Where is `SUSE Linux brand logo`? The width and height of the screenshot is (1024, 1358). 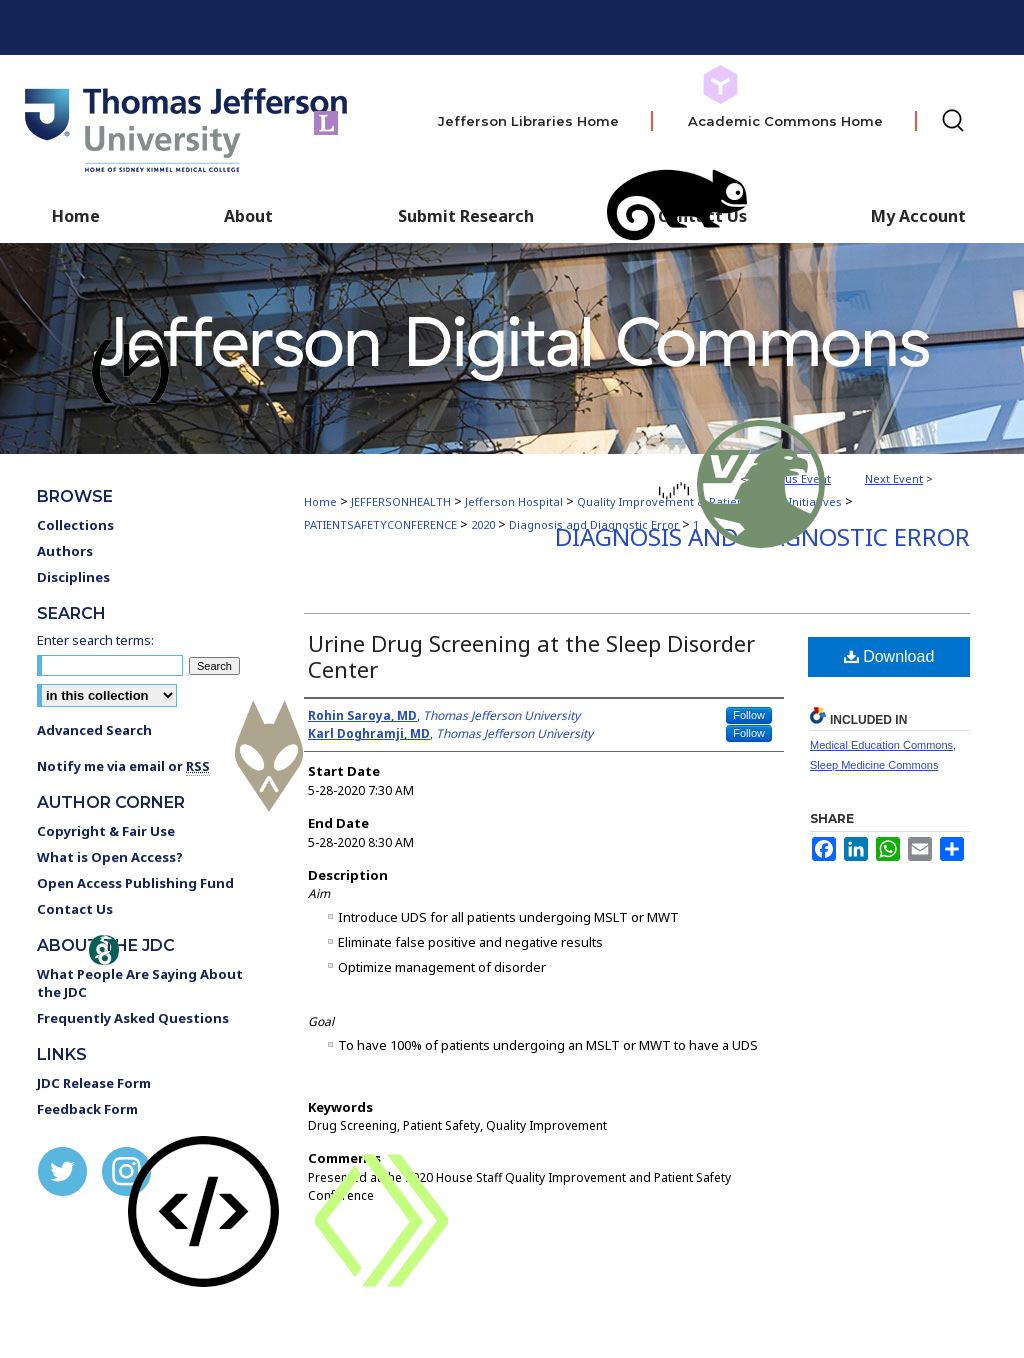 SUSE Linux brand logo is located at coordinates (677, 205).